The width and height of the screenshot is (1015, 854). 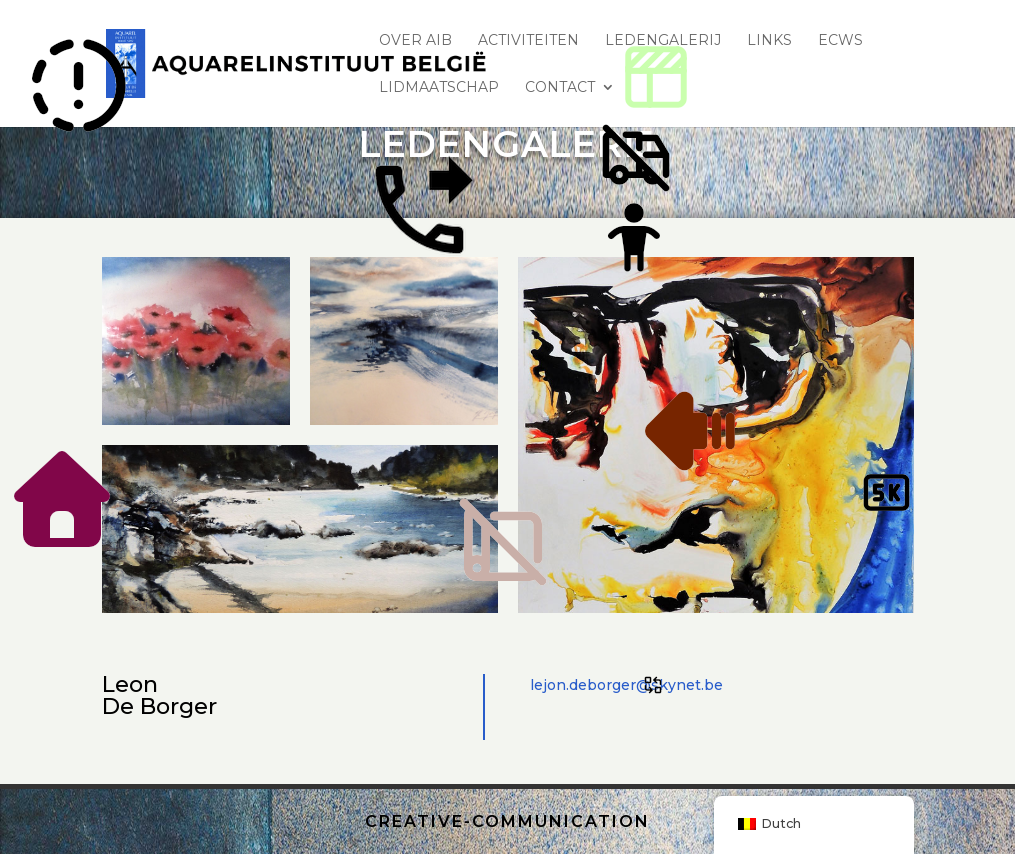 What do you see at coordinates (886, 492) in the screenshot?
I see `indicates 5k video or image resolution` at bounding box center [886, 492].